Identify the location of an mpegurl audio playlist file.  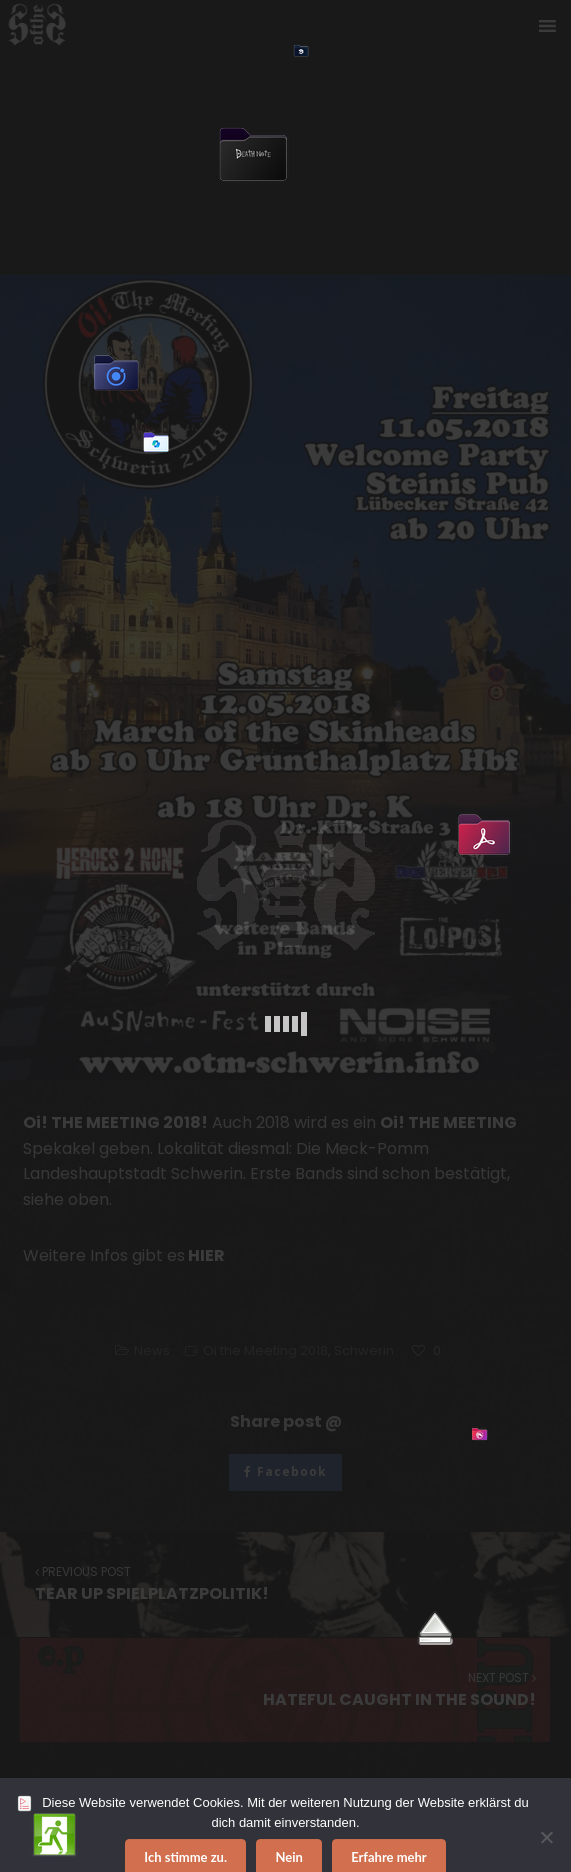
(24, 1803).